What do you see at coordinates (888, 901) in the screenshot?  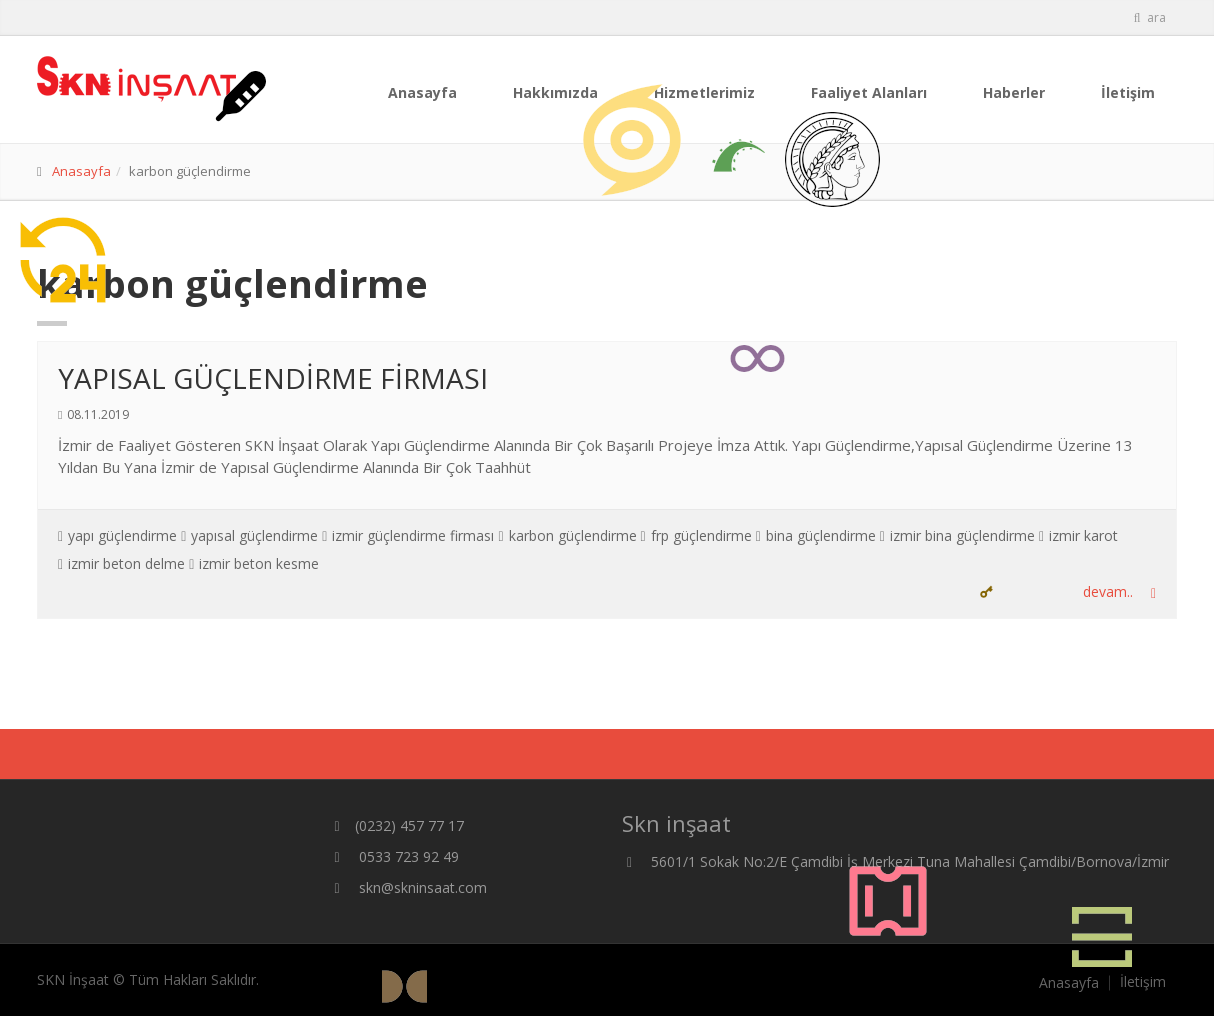 I see `view available coupons or vouchers` at bounding box center [888, 901].